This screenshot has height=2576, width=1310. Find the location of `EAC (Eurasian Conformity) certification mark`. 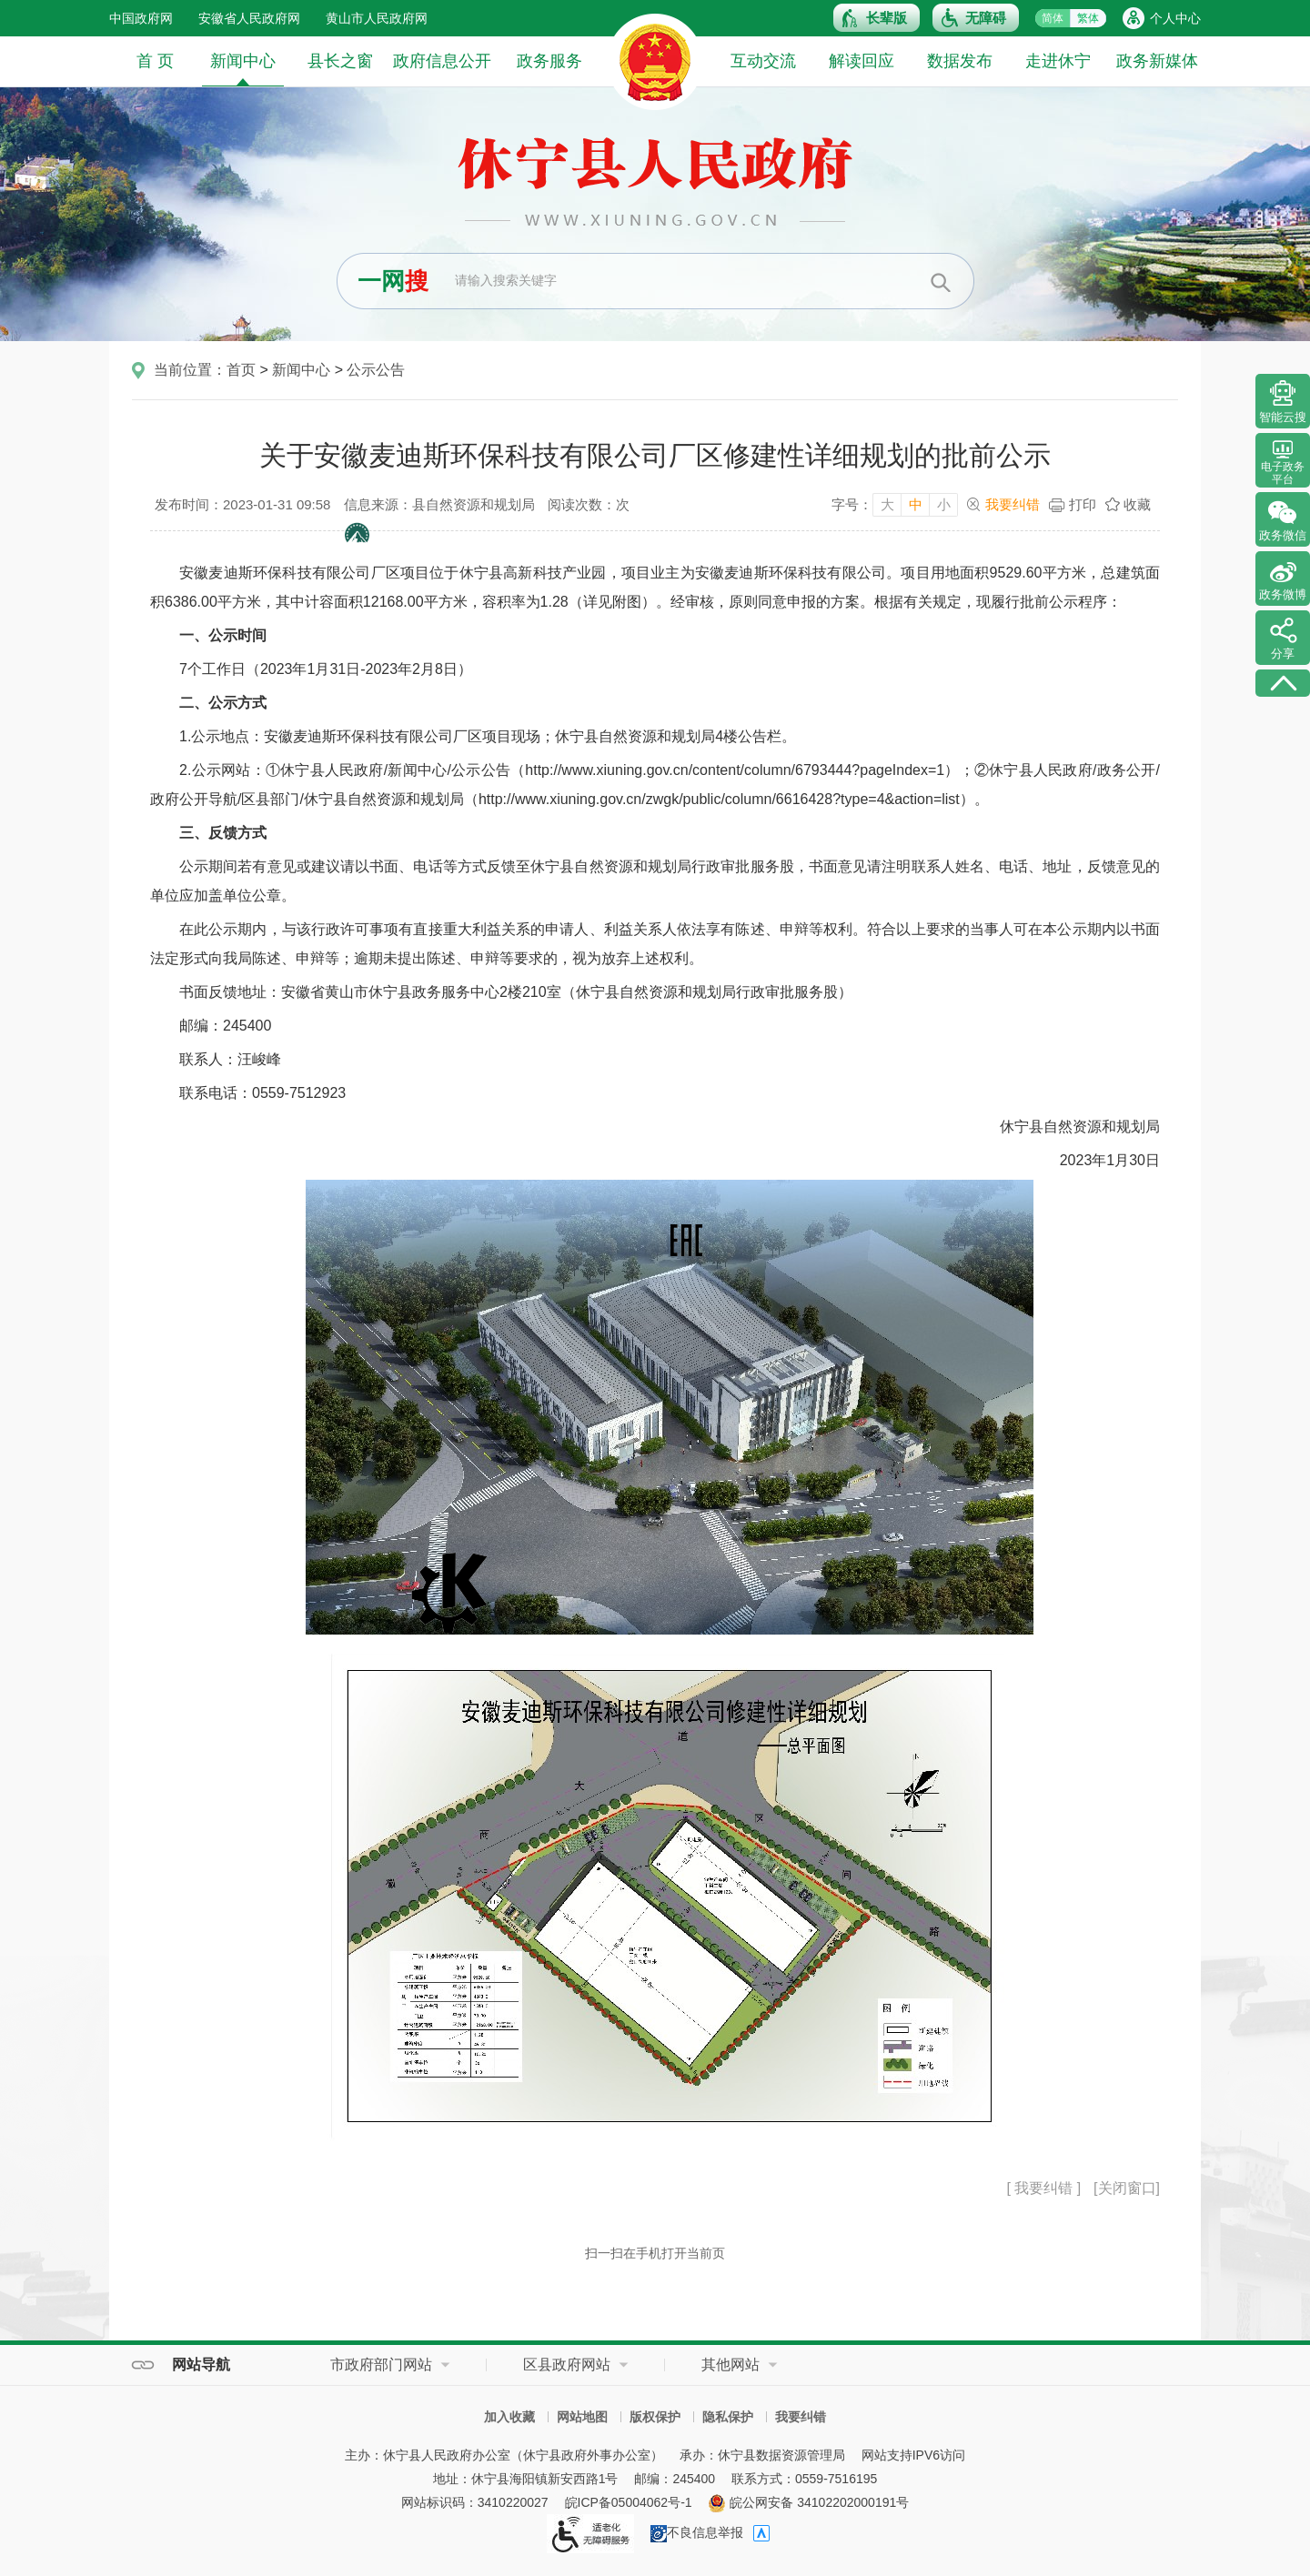

EAC (Eurasian Conformity) certification mark is located at coordinates (686, 1240).